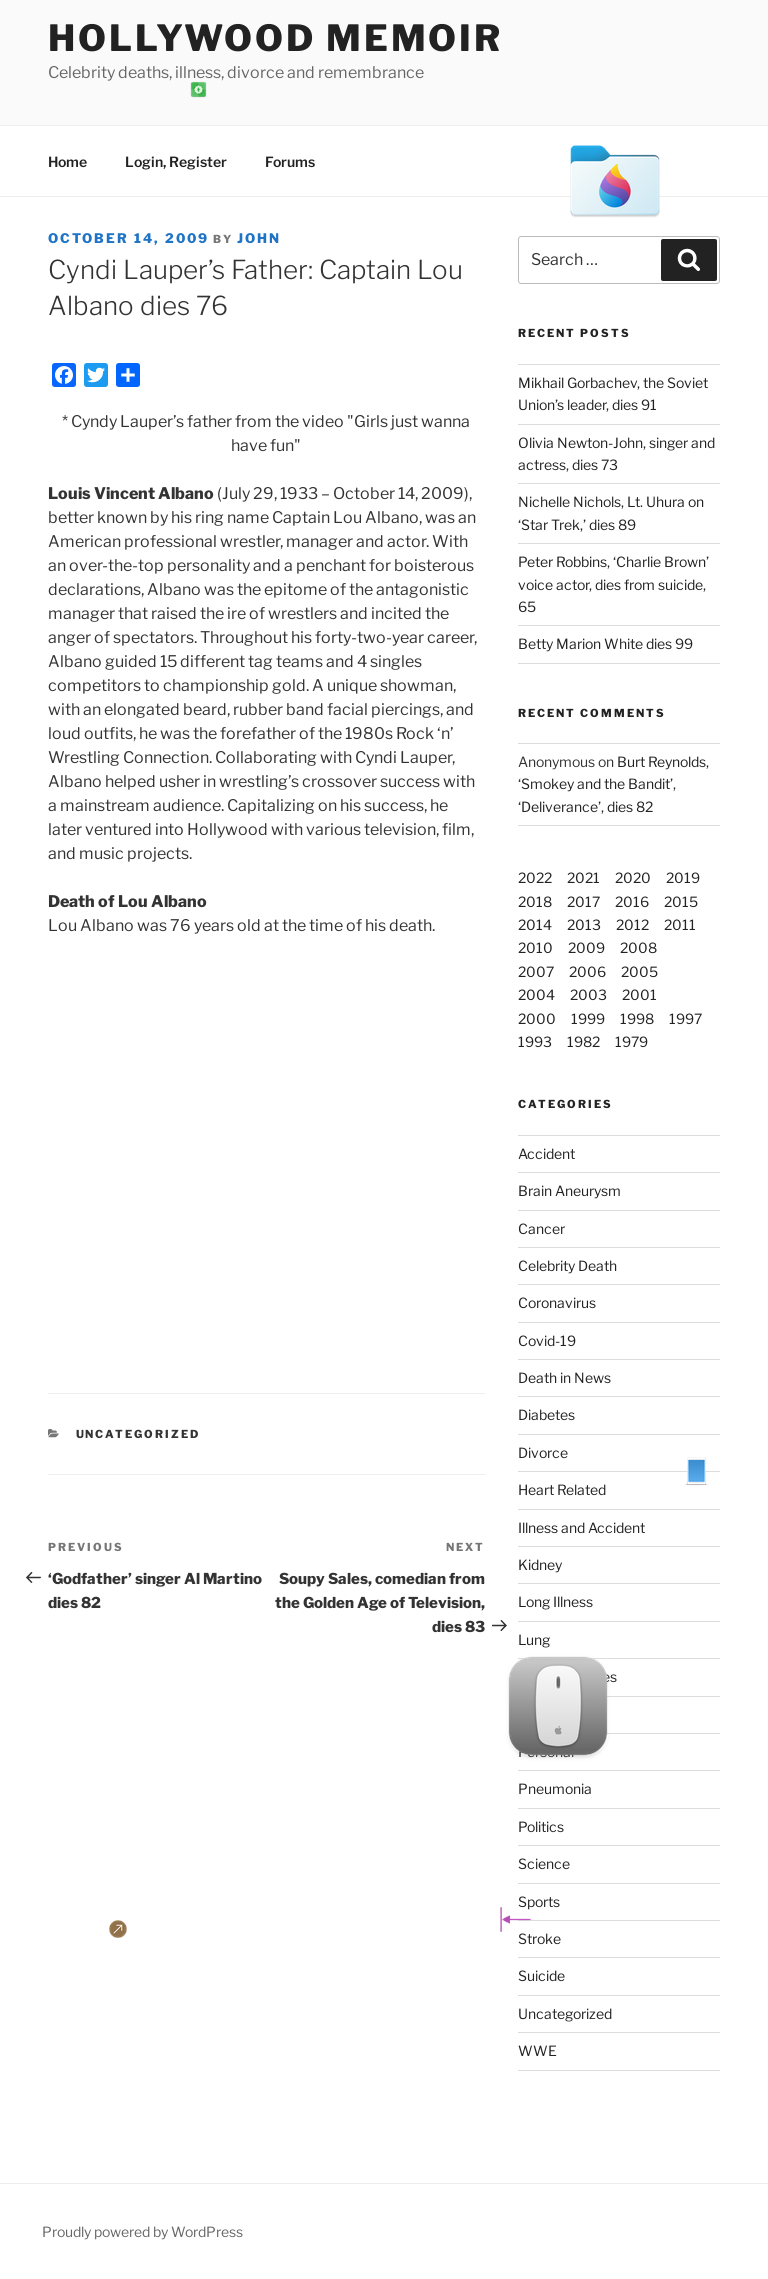 The image size is (768, 2279). I want to click on configure mouse settings, so click(558, 1706).